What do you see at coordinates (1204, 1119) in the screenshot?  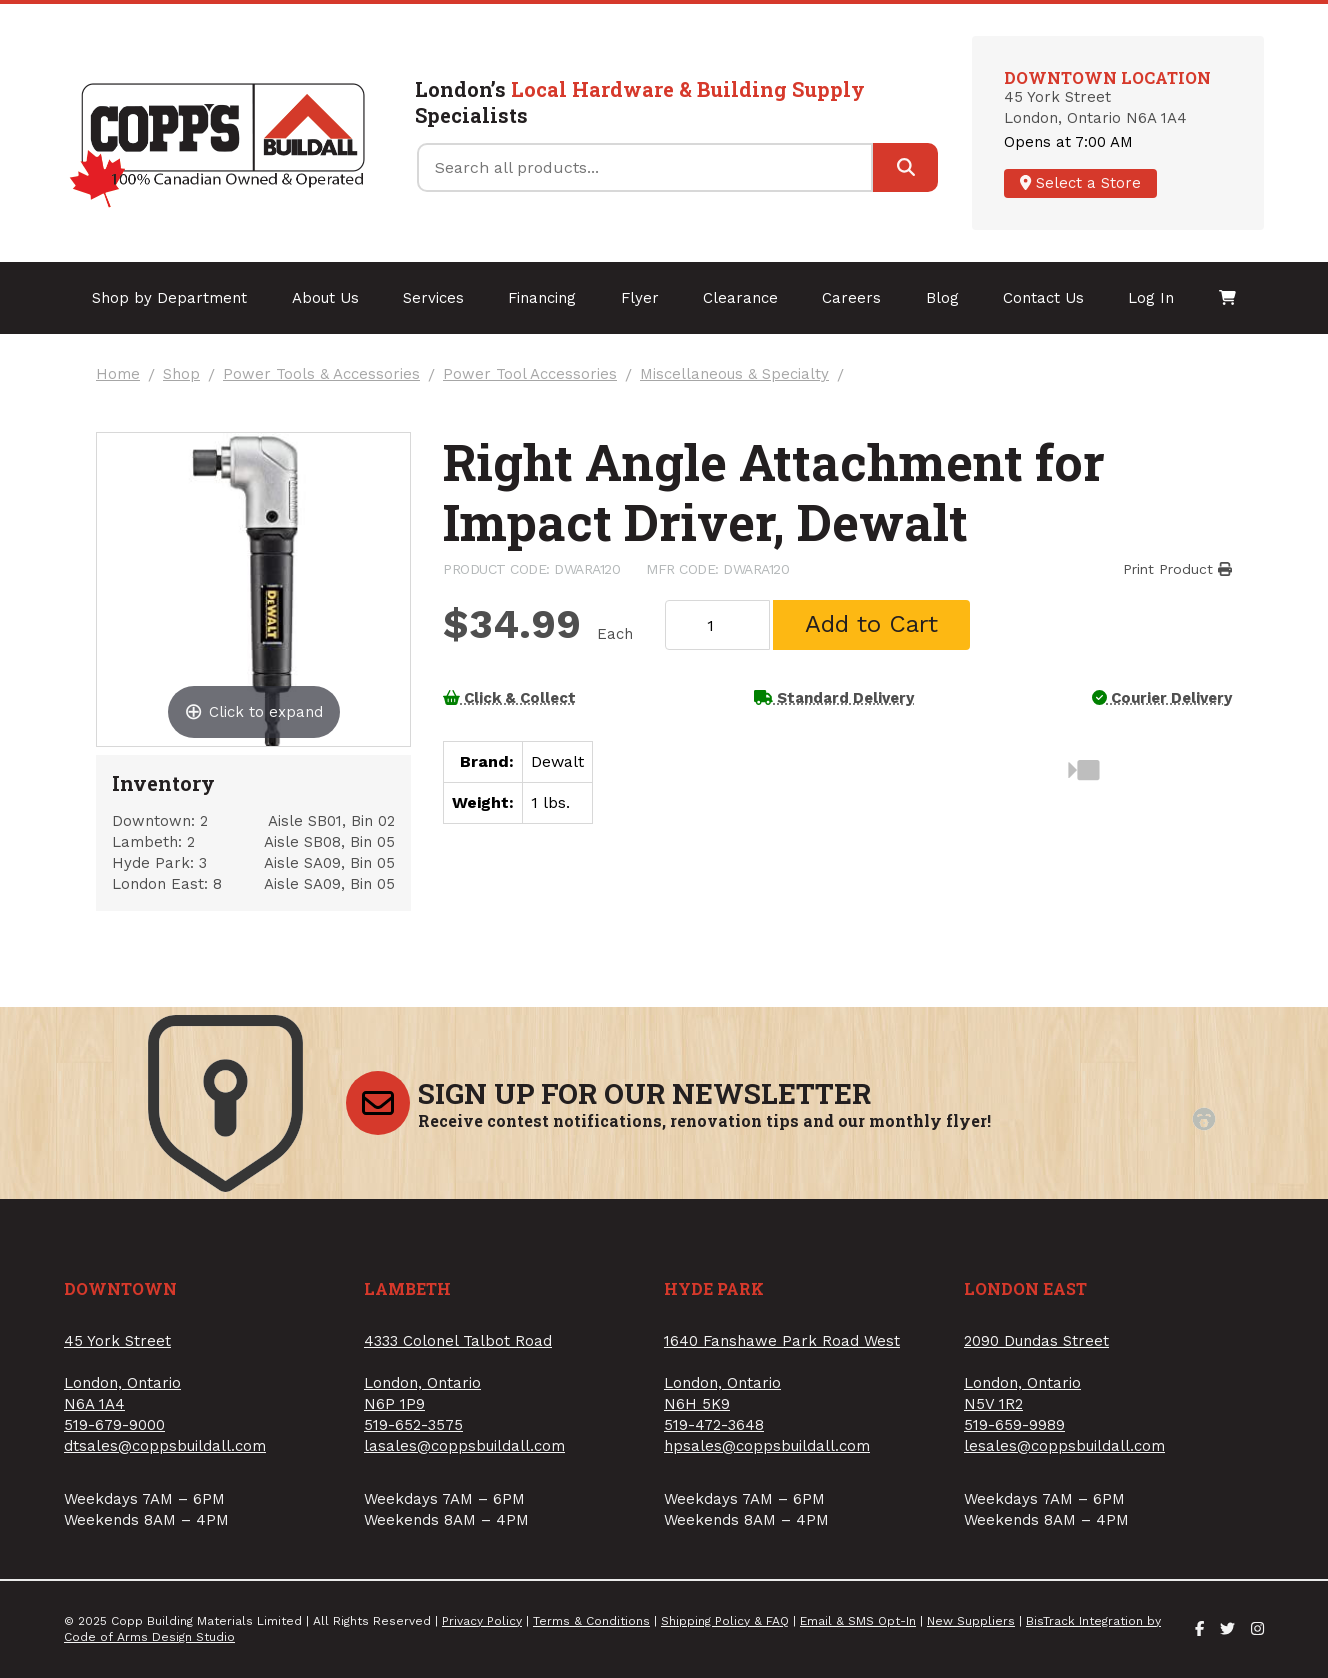 I see `send a kiss or affectionate reaction` at bounding box center [1204, 1119].